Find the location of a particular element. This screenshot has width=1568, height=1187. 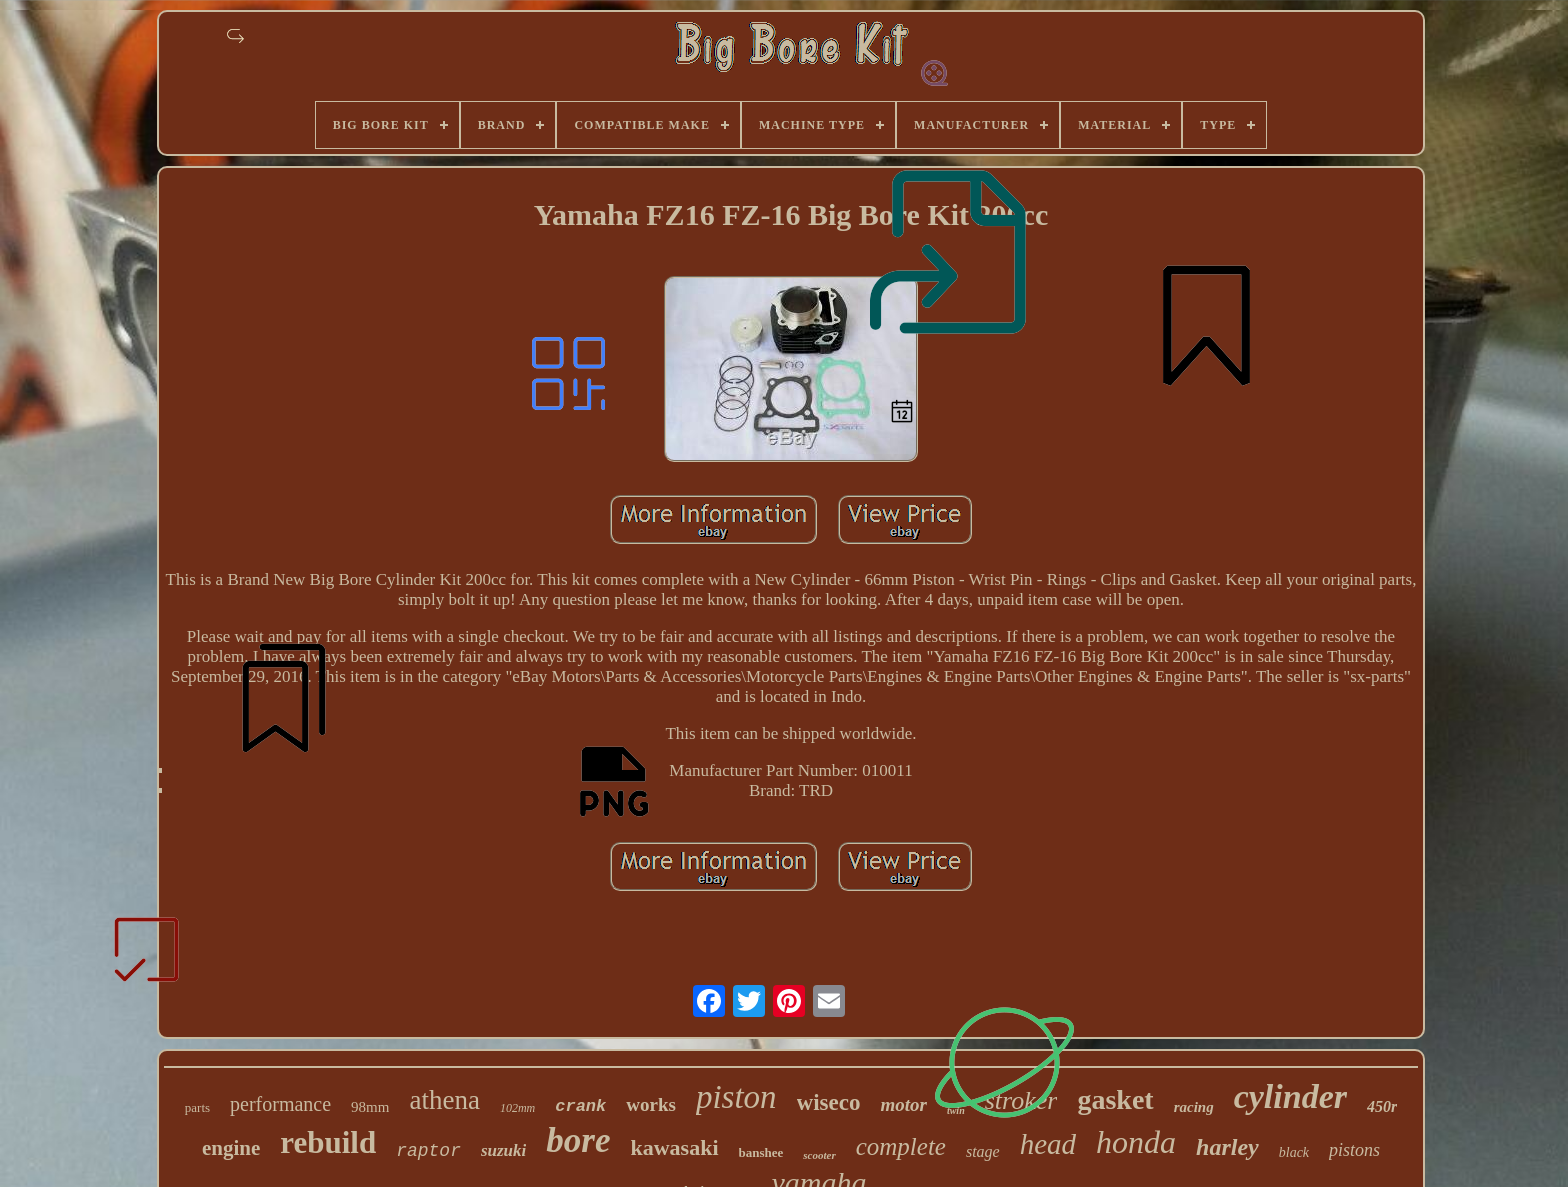

explore global or worldwide content is located at coordinates (1004, 1062).